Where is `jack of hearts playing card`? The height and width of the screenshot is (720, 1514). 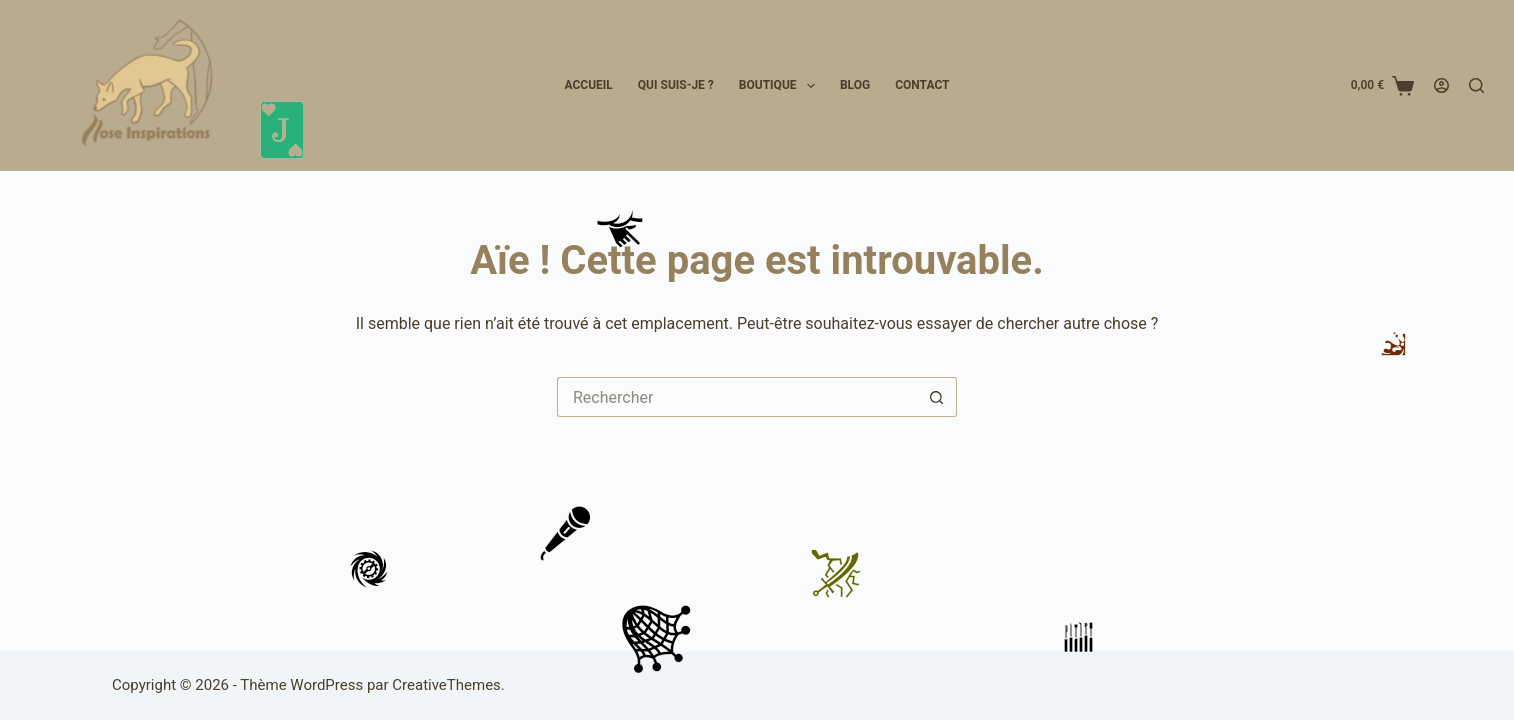 jack of hearts playing card is located at coordinates (282, 130).